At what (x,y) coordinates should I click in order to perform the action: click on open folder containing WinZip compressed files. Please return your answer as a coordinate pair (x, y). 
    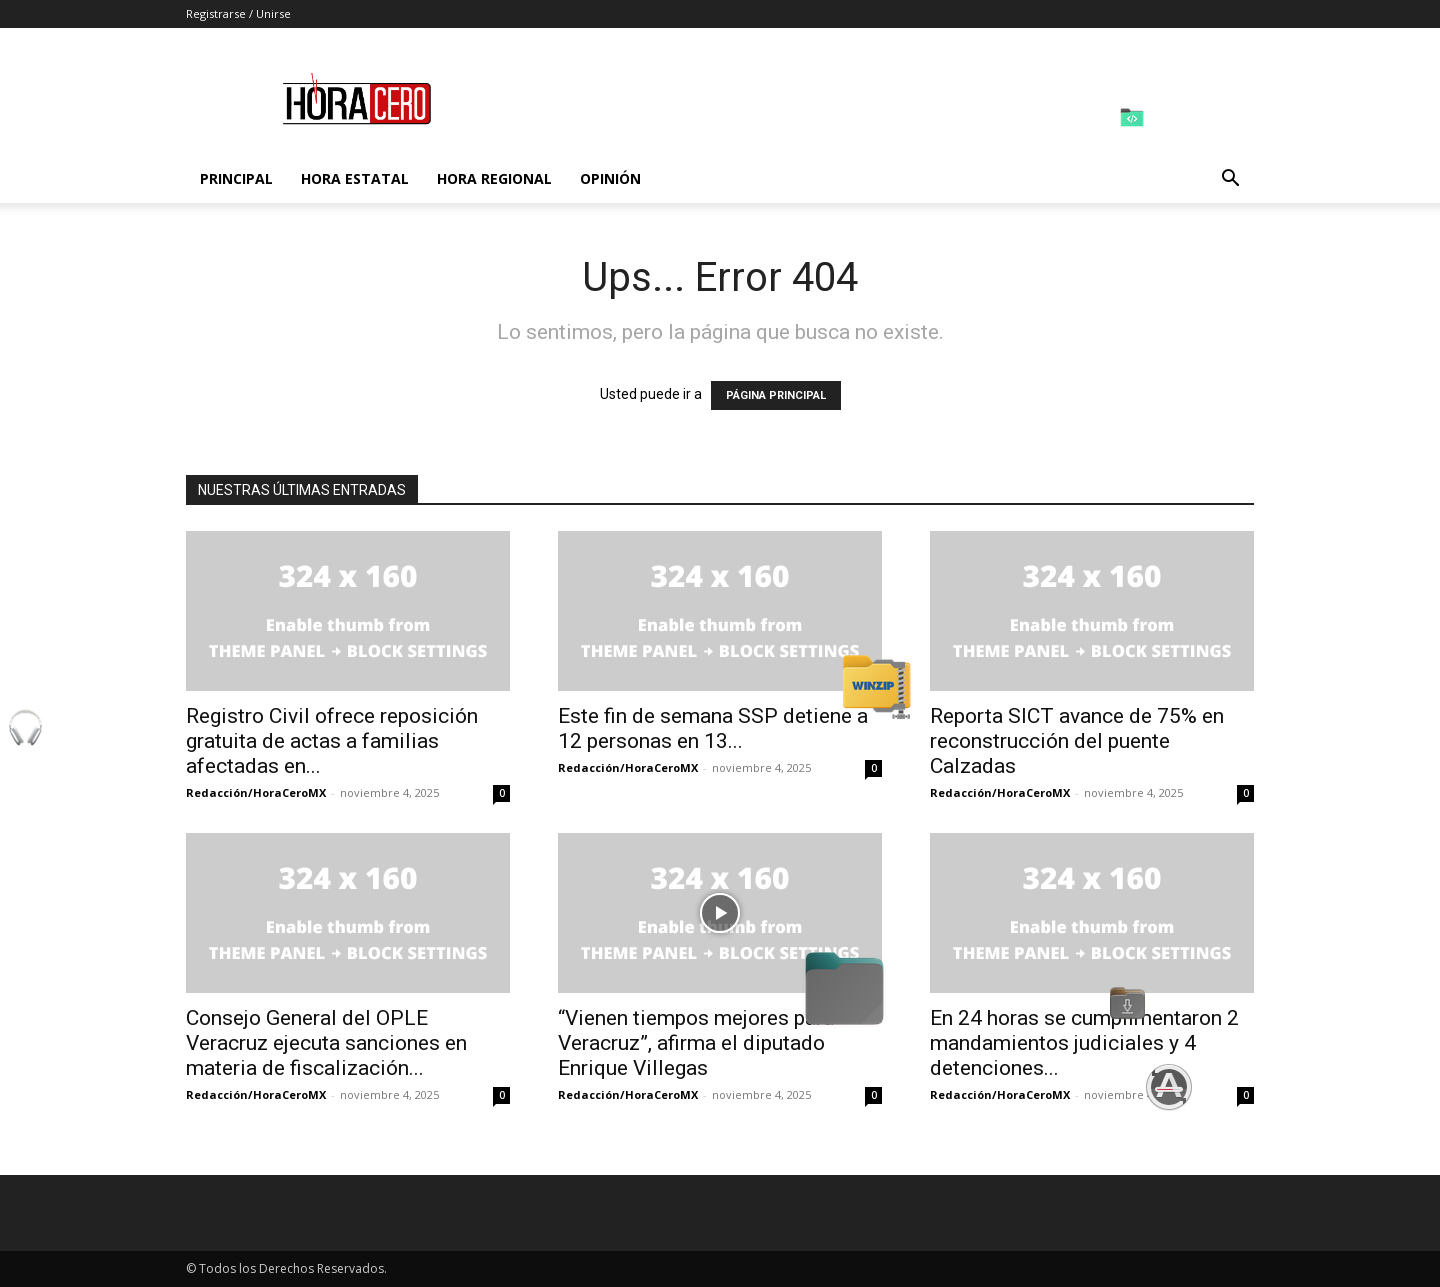
    Looking at the image, I should click on (876, 683).